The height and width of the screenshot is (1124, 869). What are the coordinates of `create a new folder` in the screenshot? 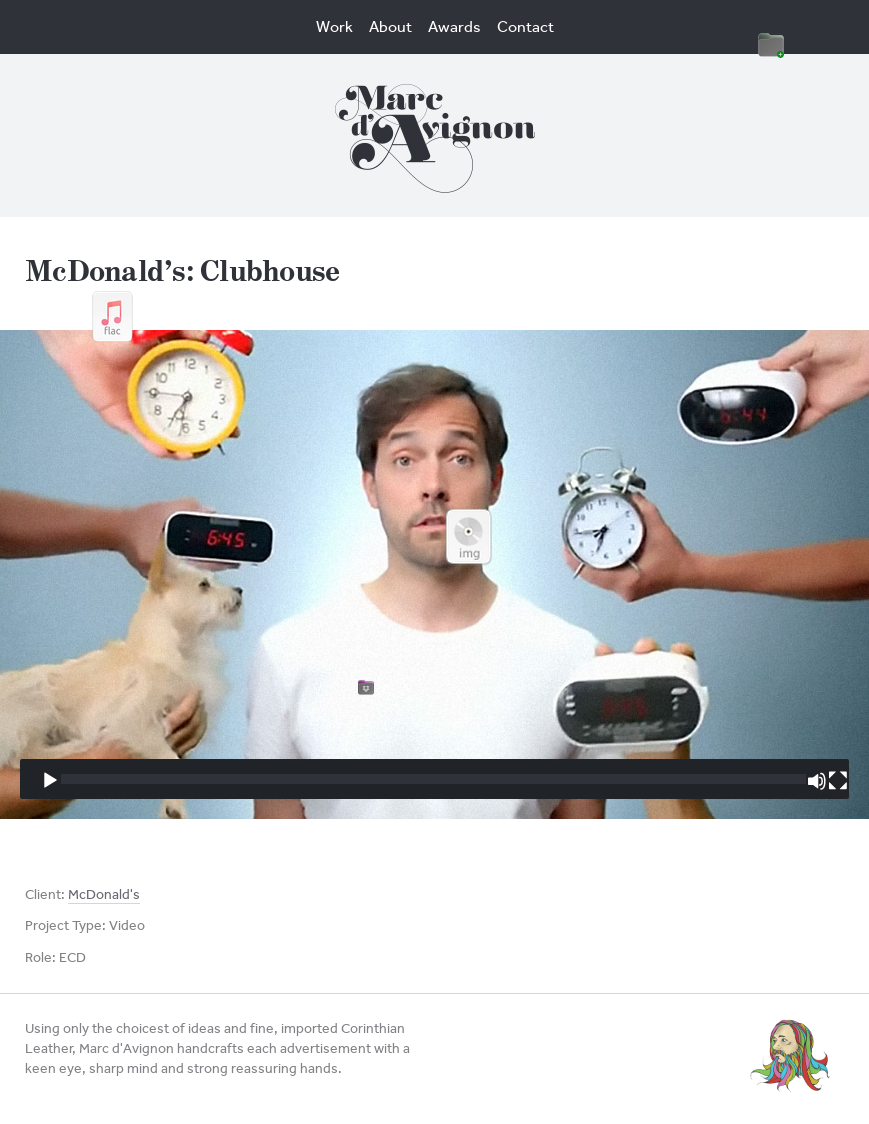 It's located at (771, 45).